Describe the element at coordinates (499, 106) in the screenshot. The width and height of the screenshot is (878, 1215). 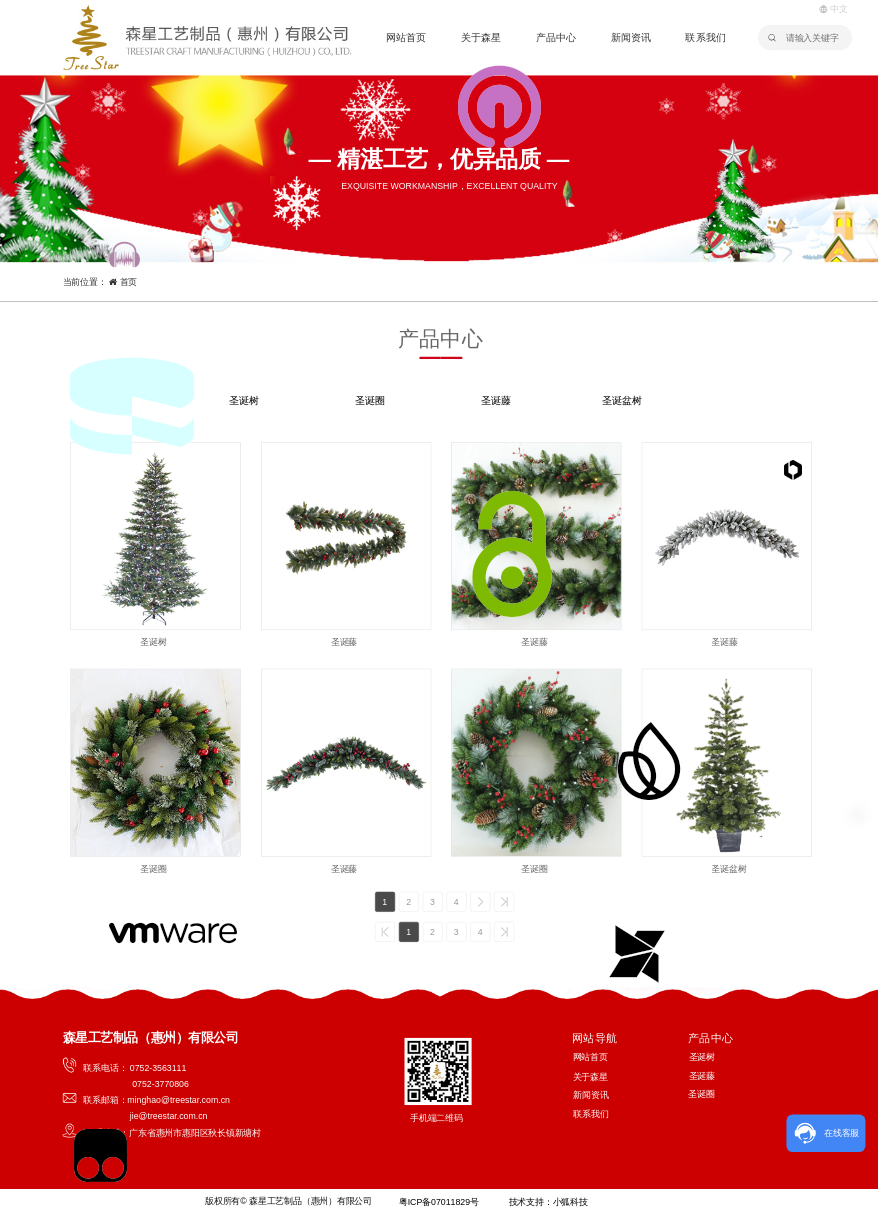
I see `open Qwiklabs learning platform` at that location.